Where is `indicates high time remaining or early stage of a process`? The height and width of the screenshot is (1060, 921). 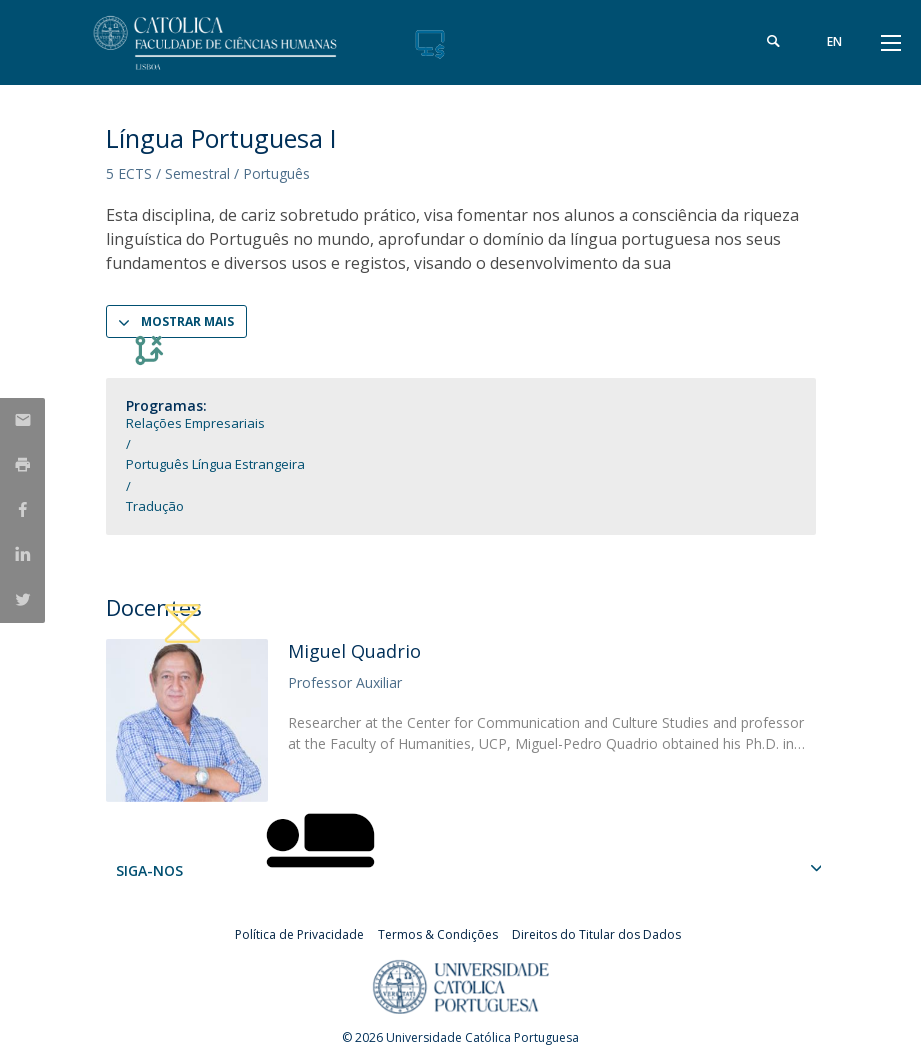 indicates high time remaining or early stage of a process is located at coordinates (182, 623).